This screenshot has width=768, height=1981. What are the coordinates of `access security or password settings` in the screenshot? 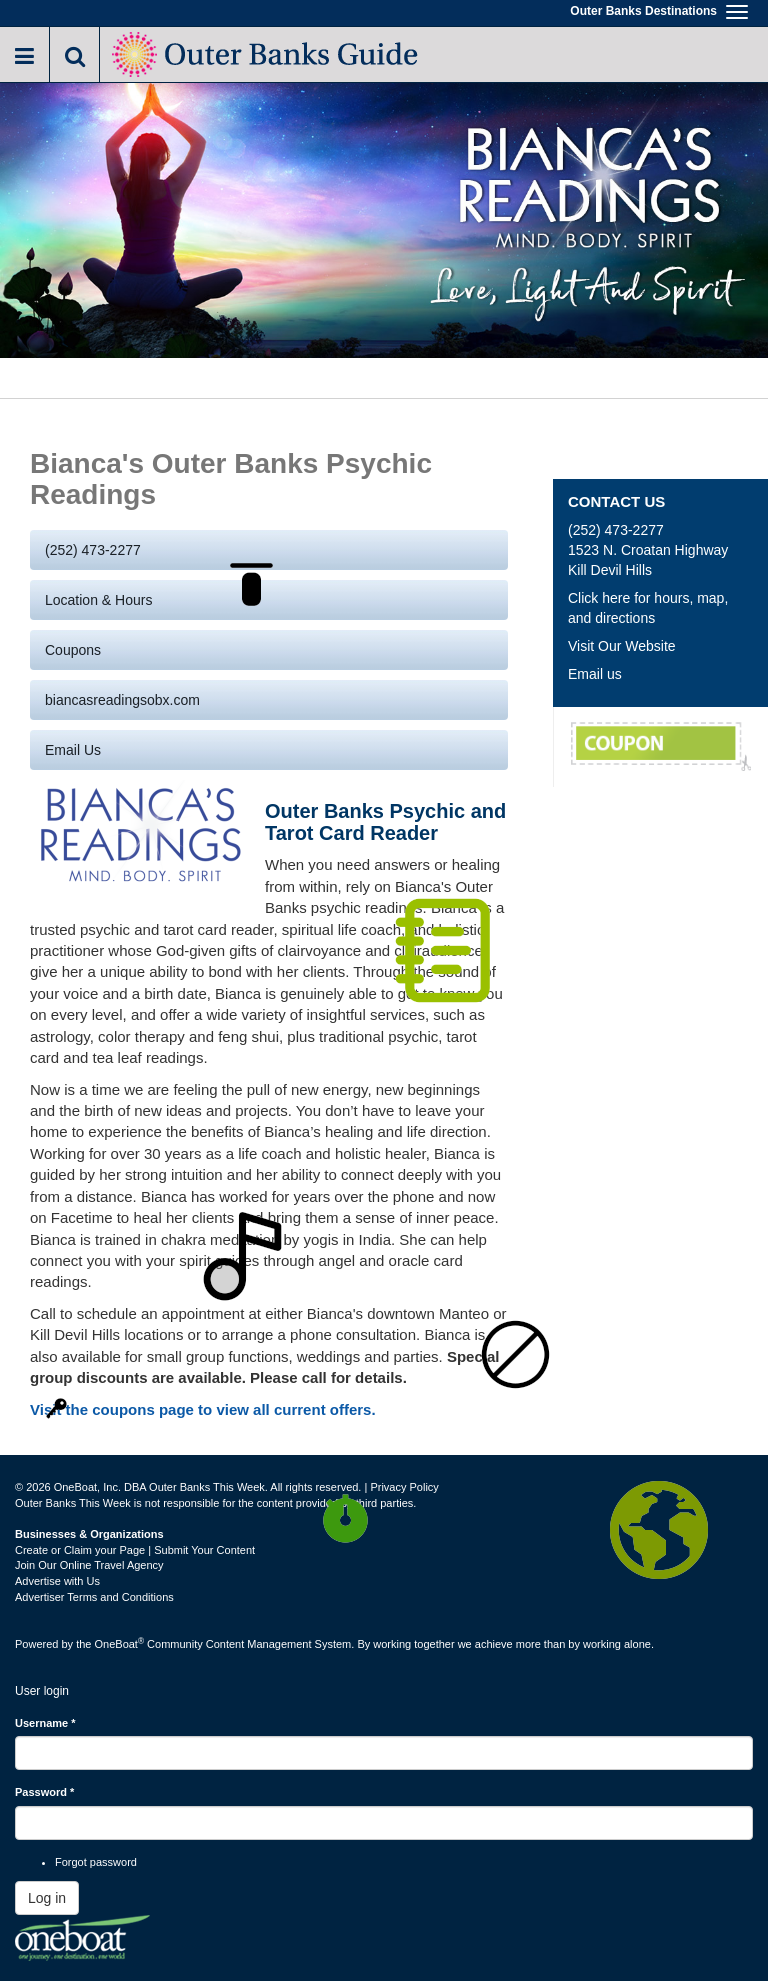 It's located at (56, 1408).